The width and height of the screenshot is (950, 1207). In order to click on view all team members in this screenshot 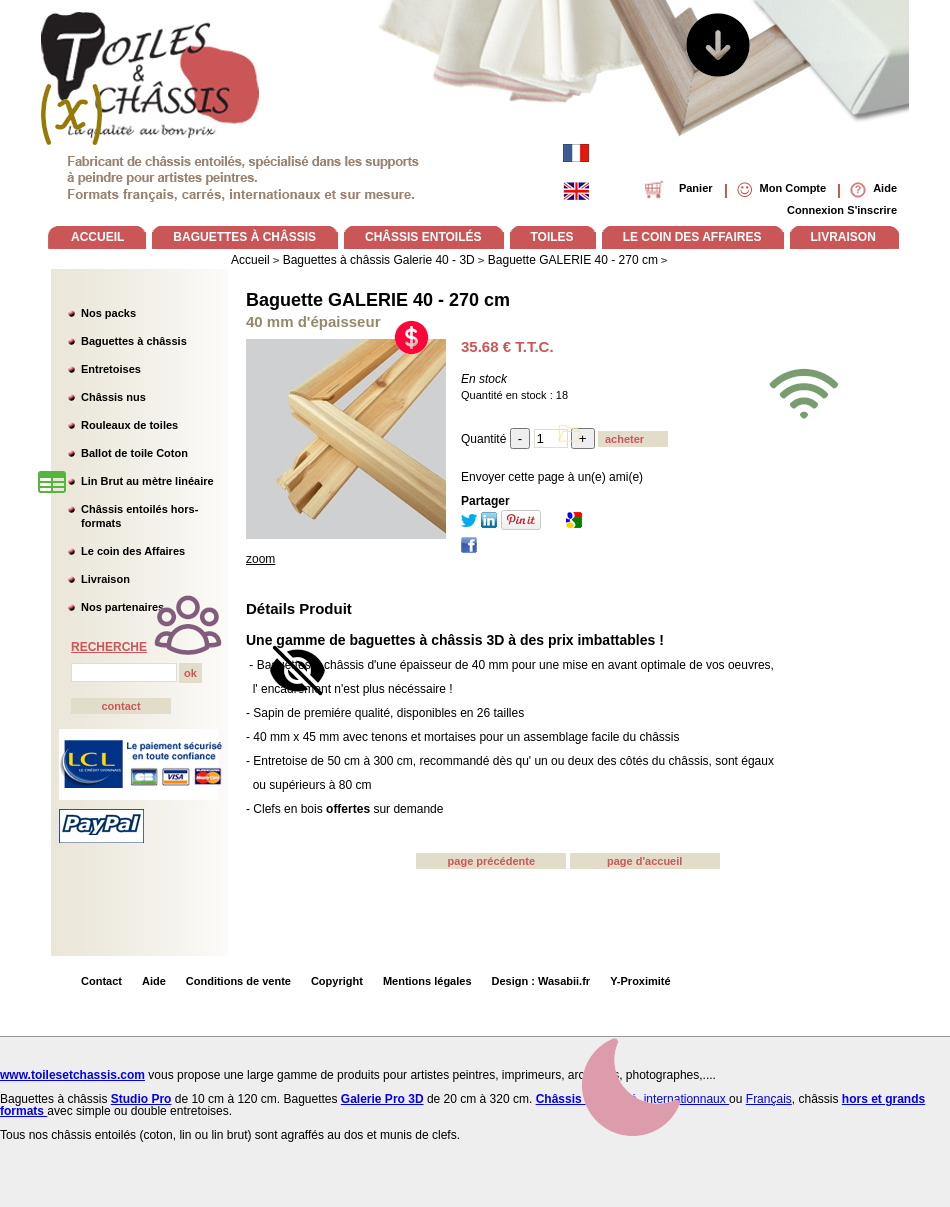, I will do `click(188, 624)`.